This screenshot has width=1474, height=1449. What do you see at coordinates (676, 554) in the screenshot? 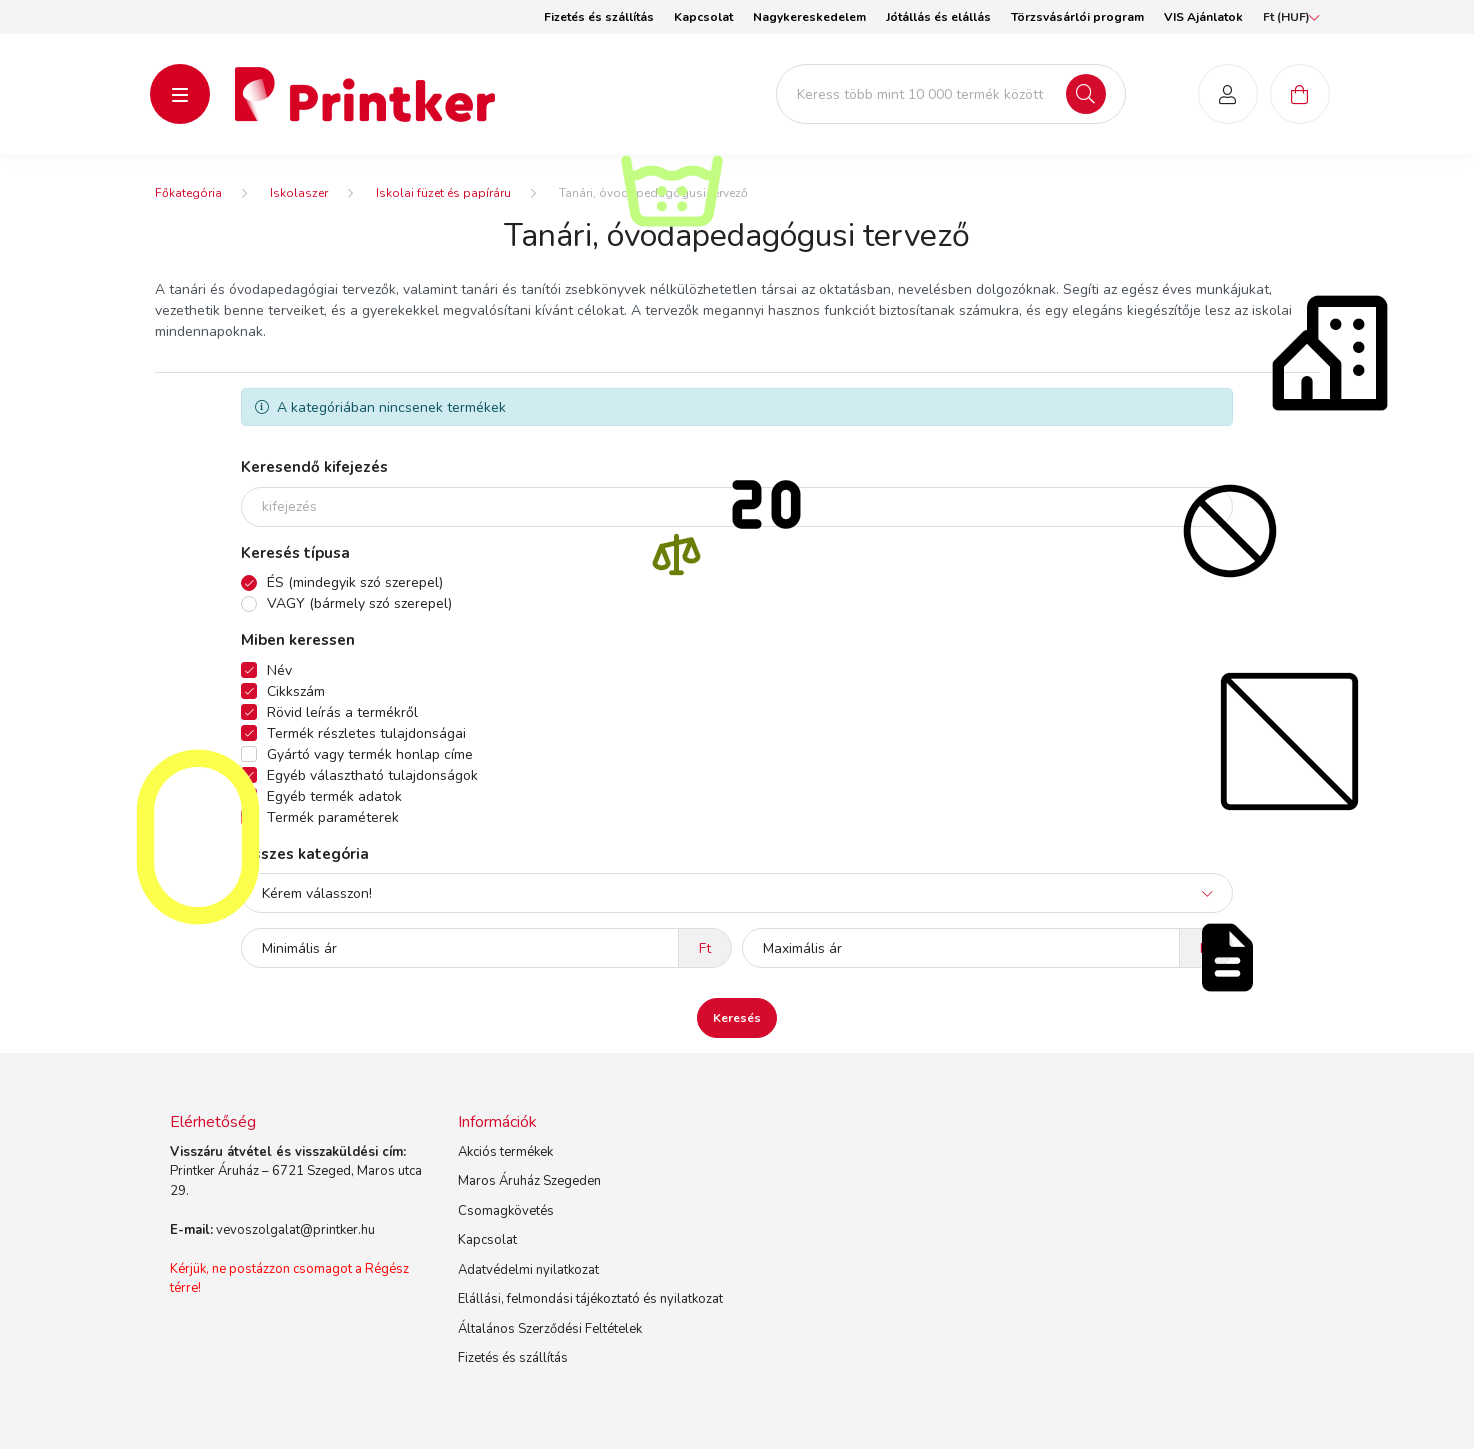
I see `access legal terms or policies` at bounding box center [676, 554].